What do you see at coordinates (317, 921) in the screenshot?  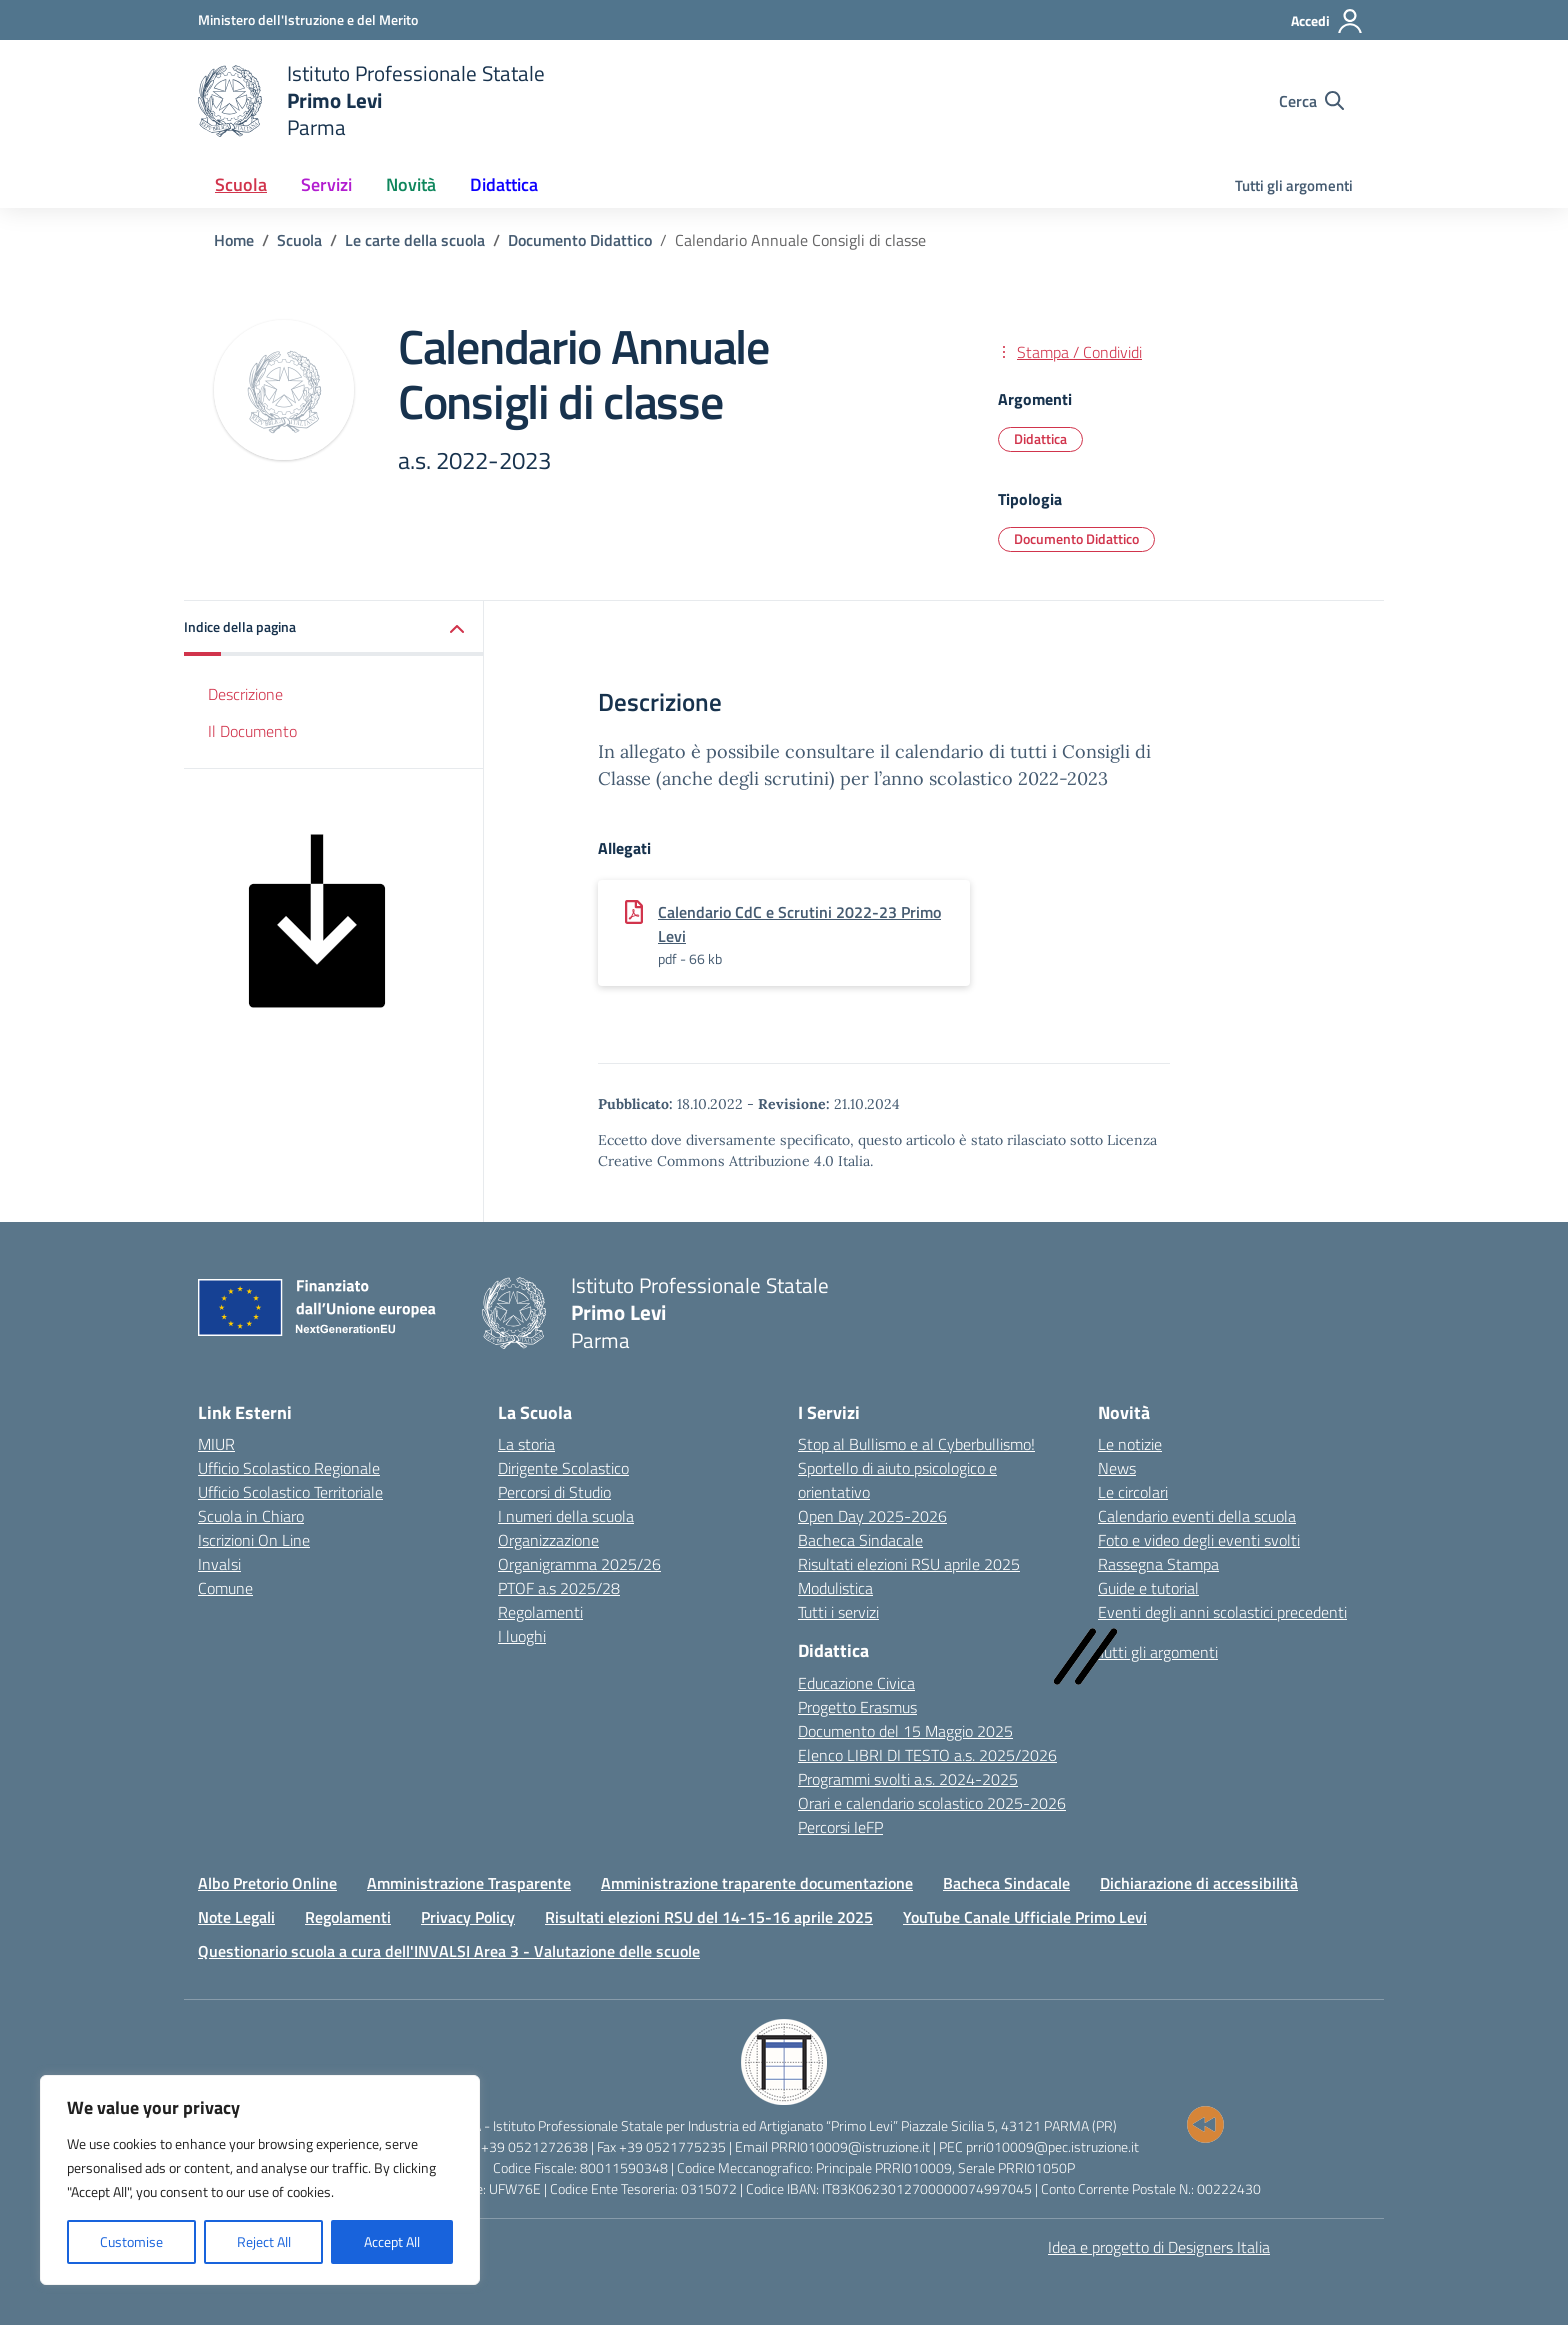 I see `download a file to your device` at bounding box center [317, 921].